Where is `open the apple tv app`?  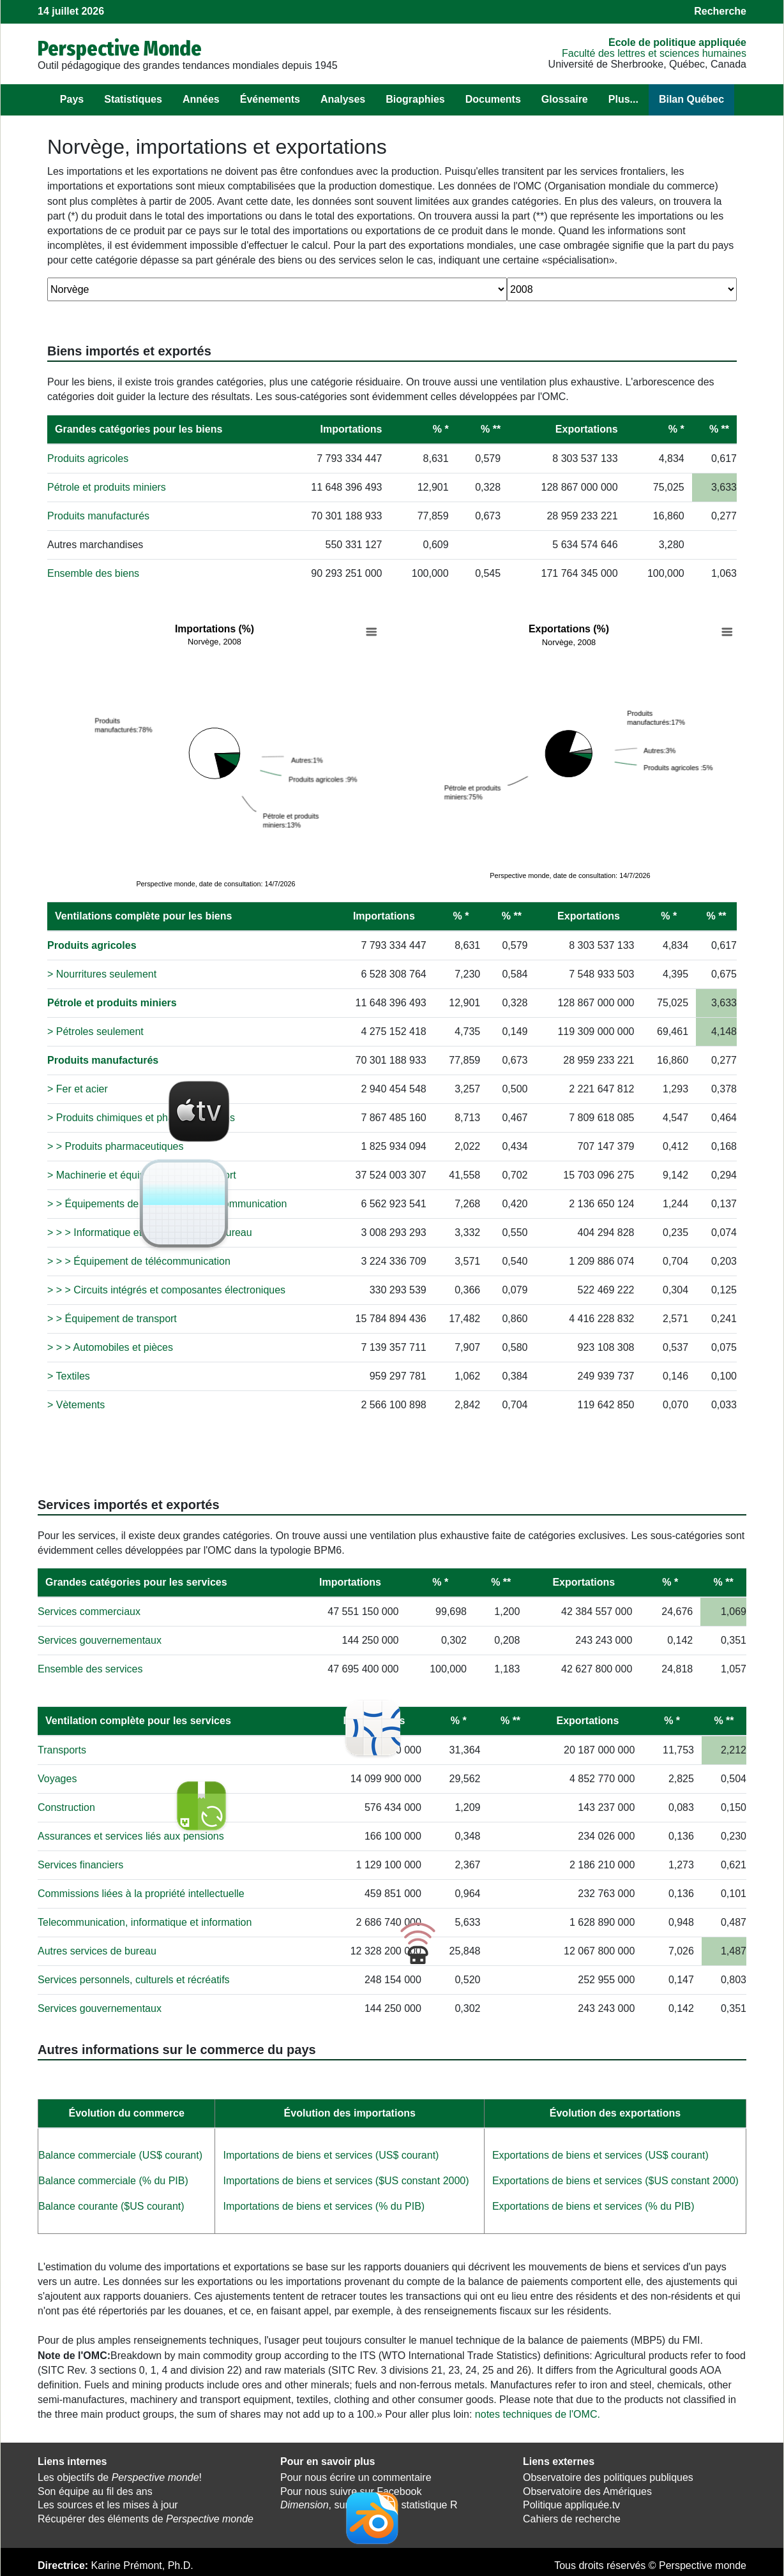
open the apple tv app is located at coordinates (199, 1111).